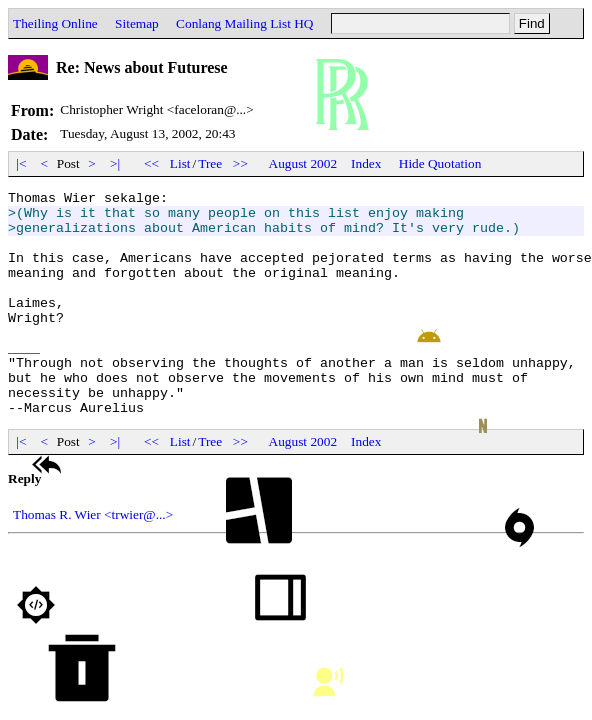 The width and height of the screenshot is (592, 720). Describe the element at coordinates (429, 337) in the screenshot. I see `android operating system logo` at that location.